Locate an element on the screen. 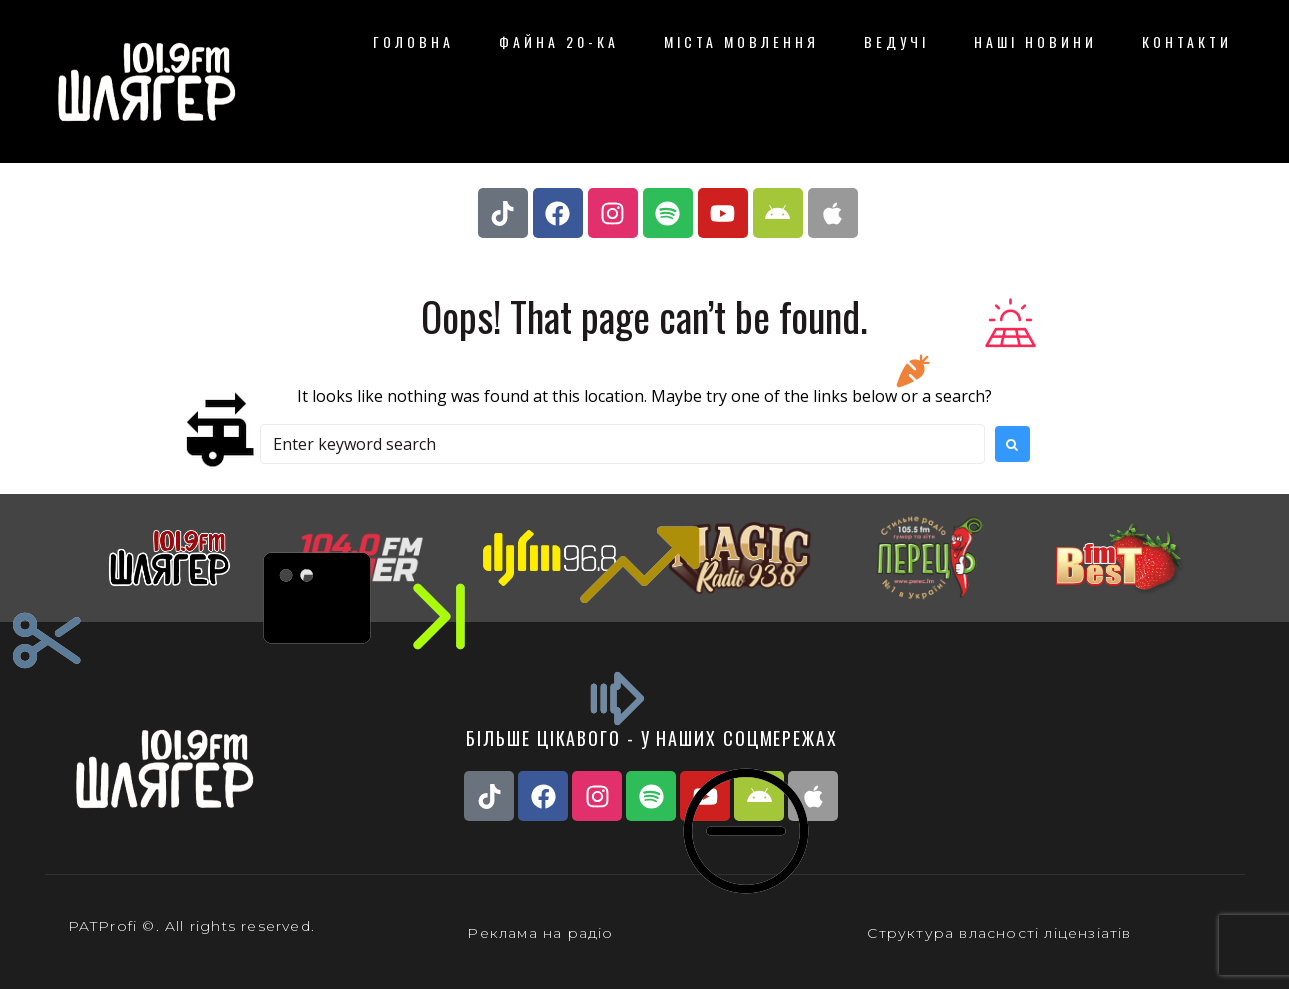  skip forward or jump to the end is located at coordinates (615, 698).